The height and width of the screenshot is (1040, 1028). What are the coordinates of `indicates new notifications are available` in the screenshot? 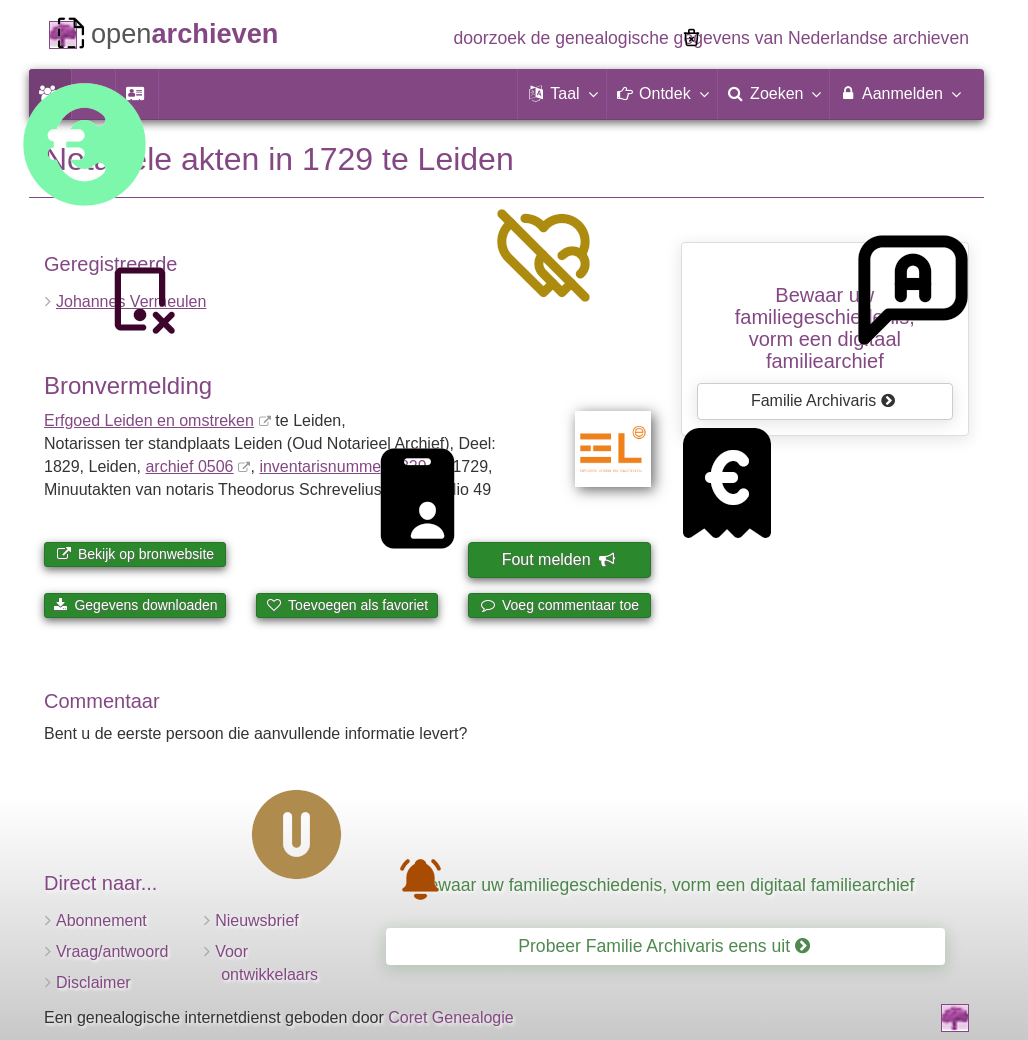 It's located at (420, 879).